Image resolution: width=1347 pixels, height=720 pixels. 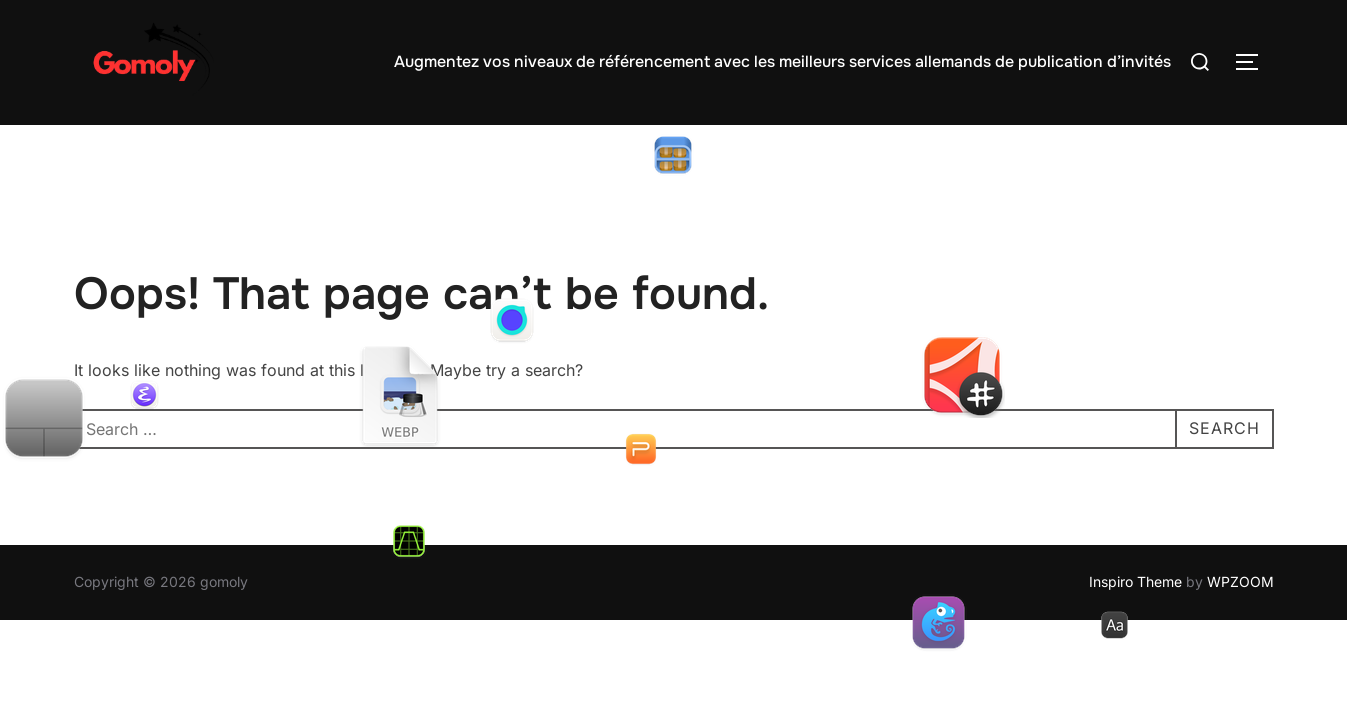 I want to click on open emacs text editor, so click(x=144, y=394).